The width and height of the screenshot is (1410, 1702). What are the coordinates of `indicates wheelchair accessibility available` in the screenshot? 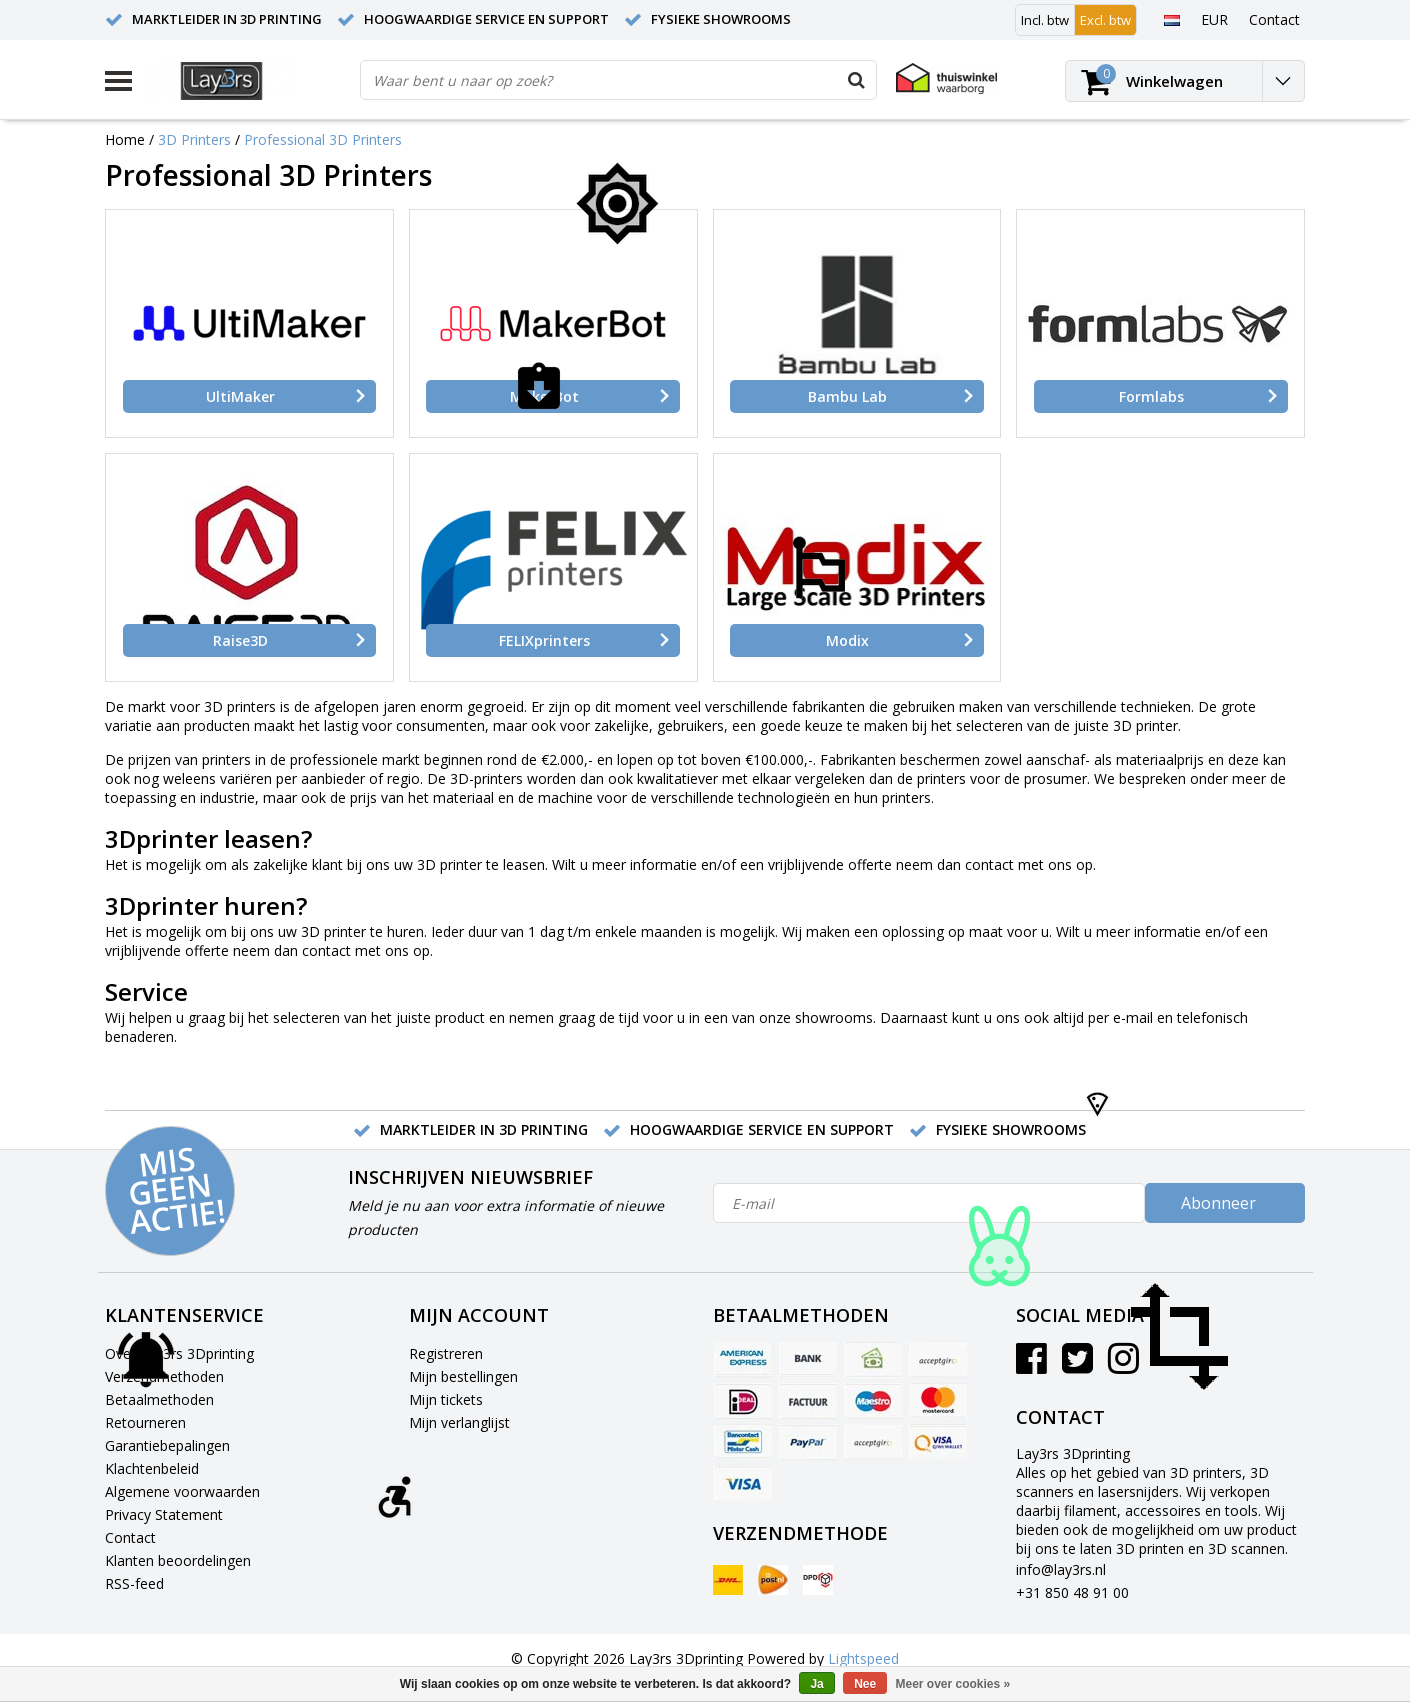 It's located at (393, 1496).